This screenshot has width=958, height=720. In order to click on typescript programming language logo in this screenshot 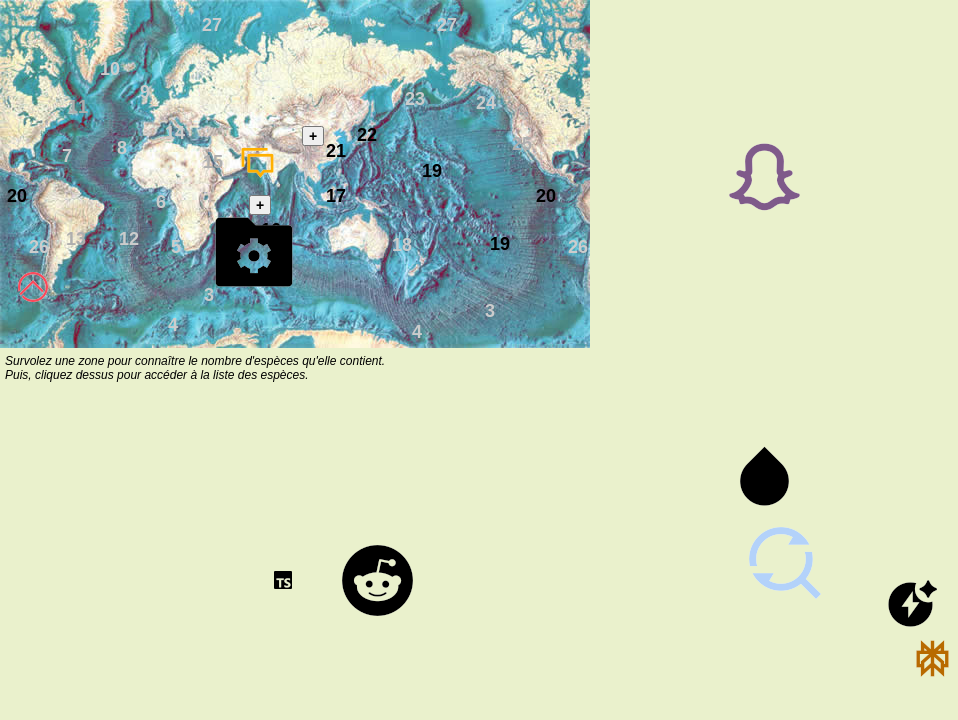, I will do `click(283, 580)`.